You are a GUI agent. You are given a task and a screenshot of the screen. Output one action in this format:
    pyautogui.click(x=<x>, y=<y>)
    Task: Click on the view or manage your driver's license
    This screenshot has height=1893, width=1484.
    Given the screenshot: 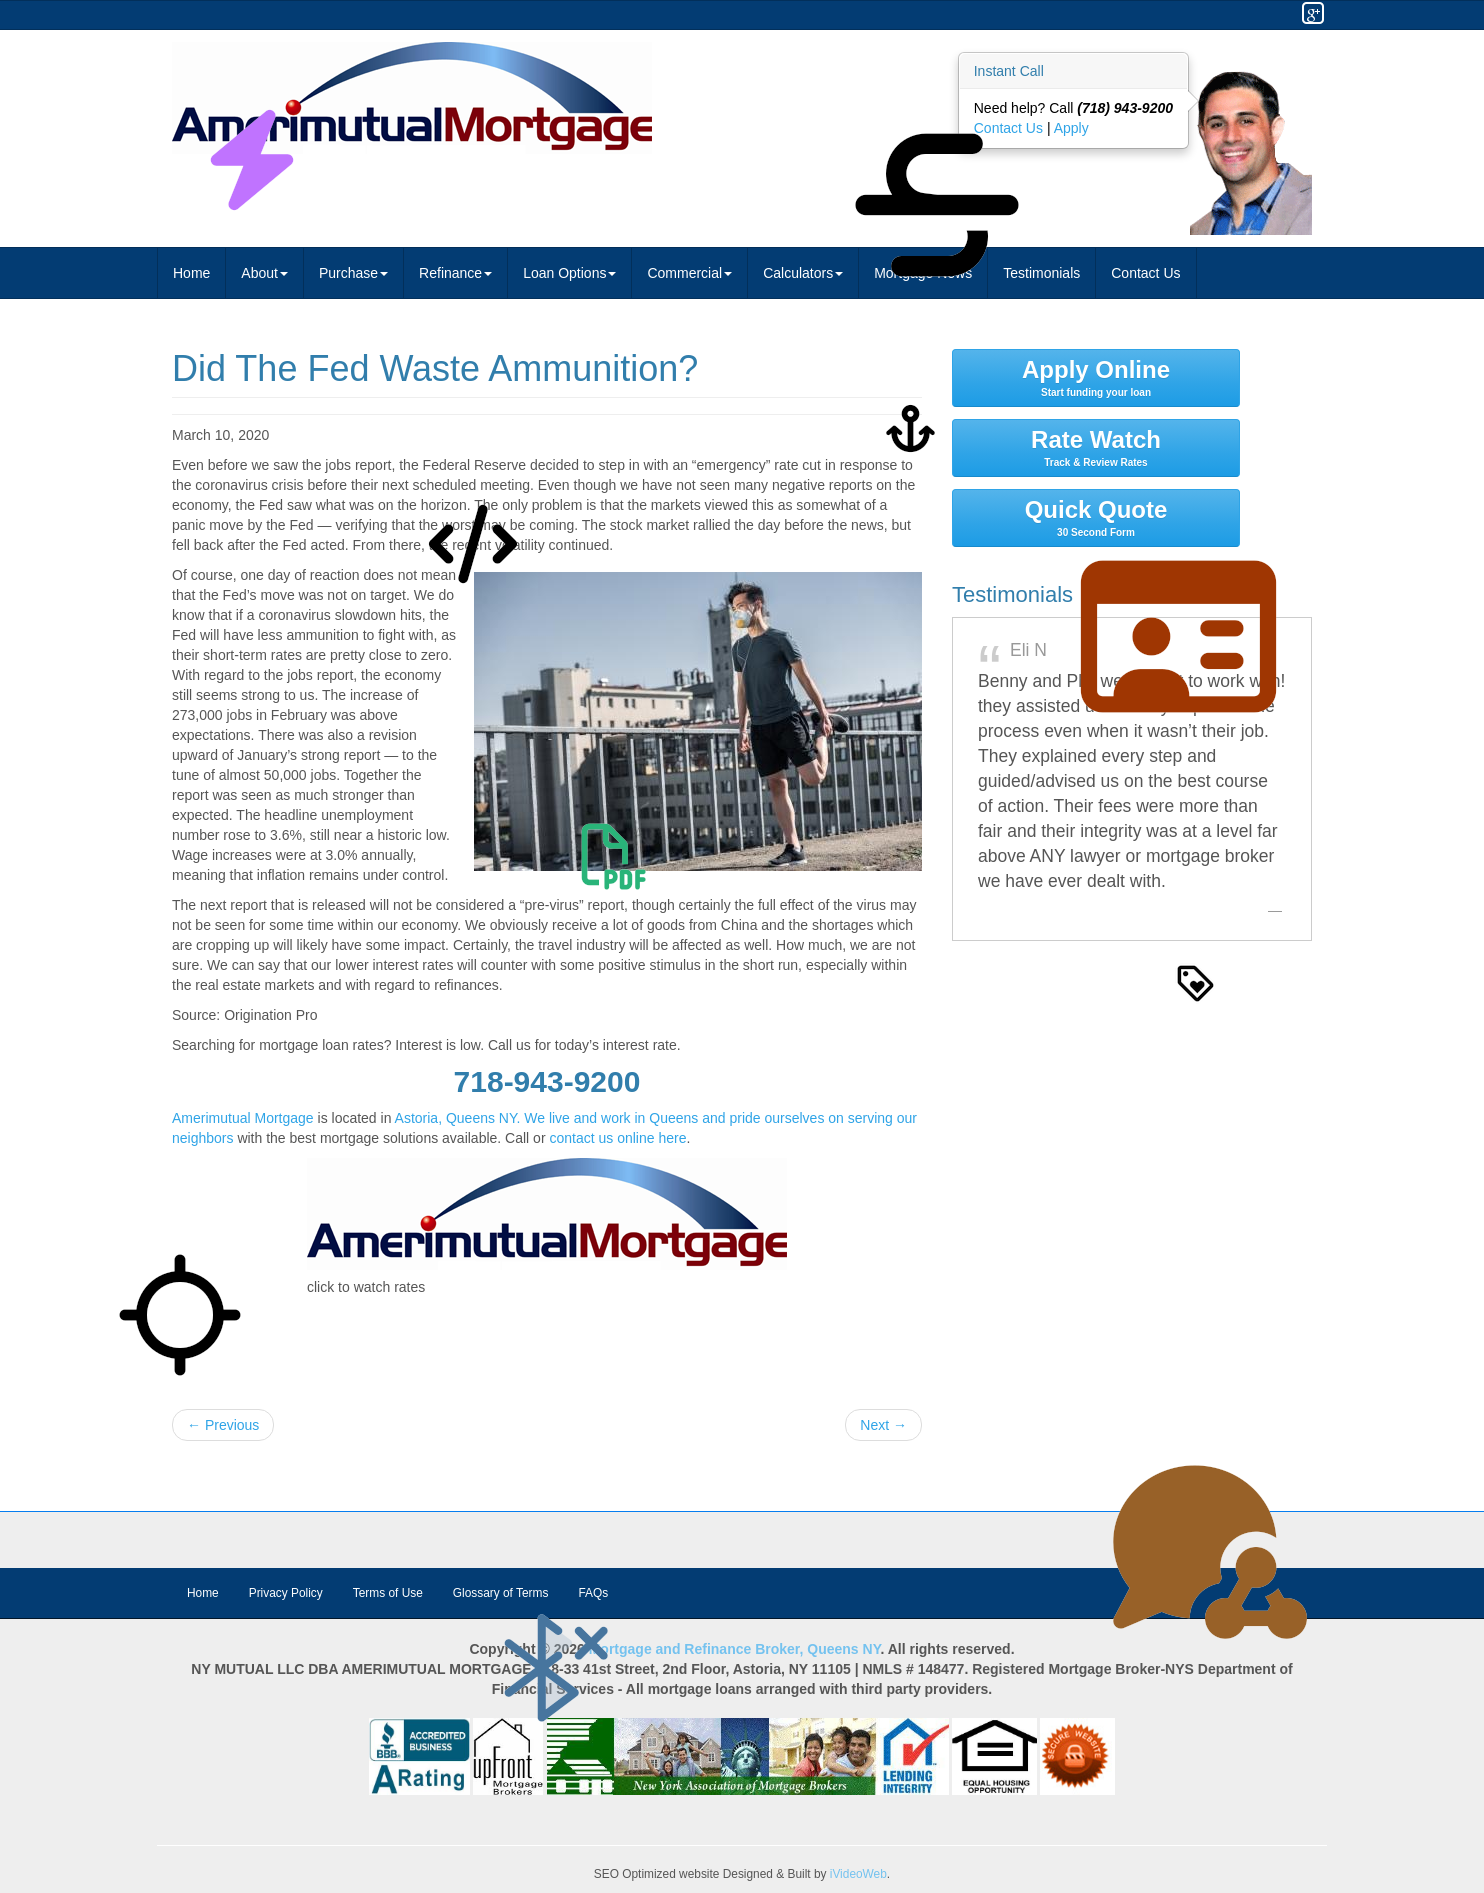 What is the action you would take?
    pyautogui.click(x=1178, y=636)
    